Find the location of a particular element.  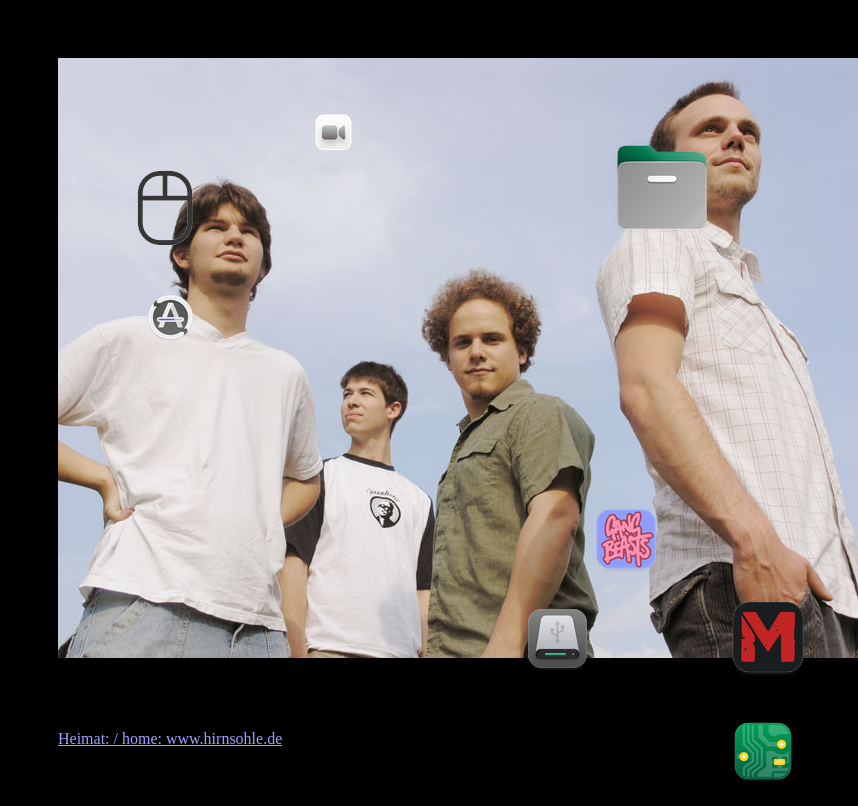

check for available software updates is located at coordinates (170, 317).